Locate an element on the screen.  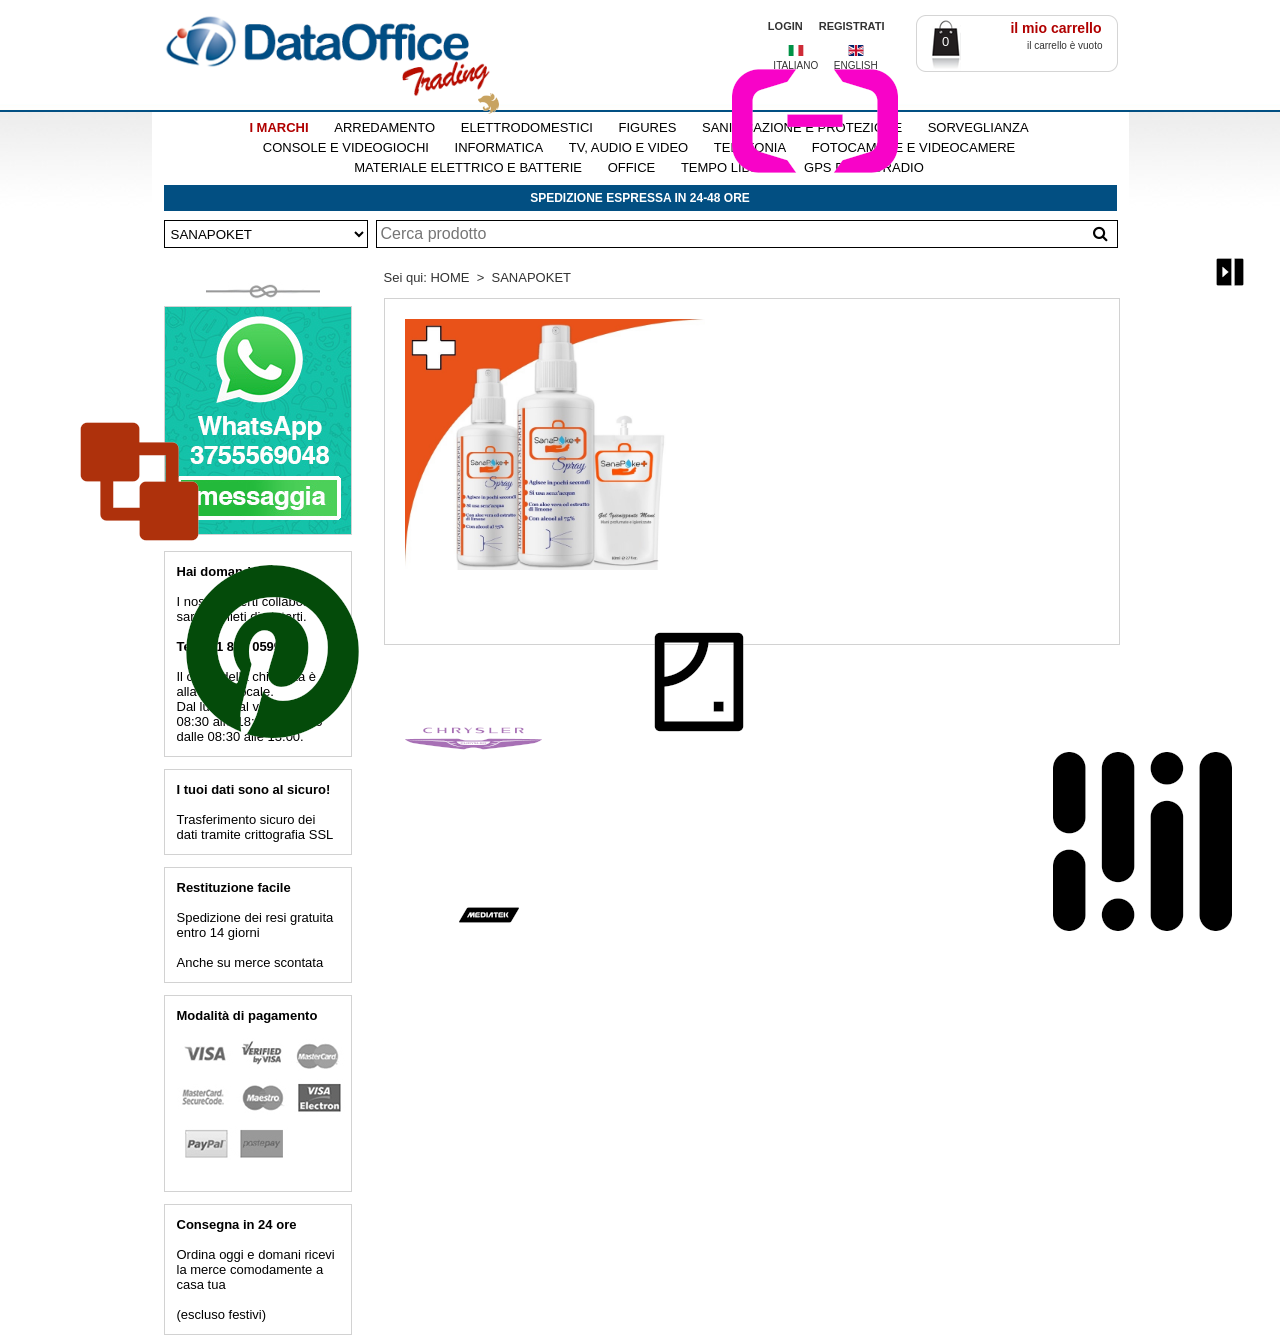
Alibaba Cloud service or product is located at coordinates (815, 121).